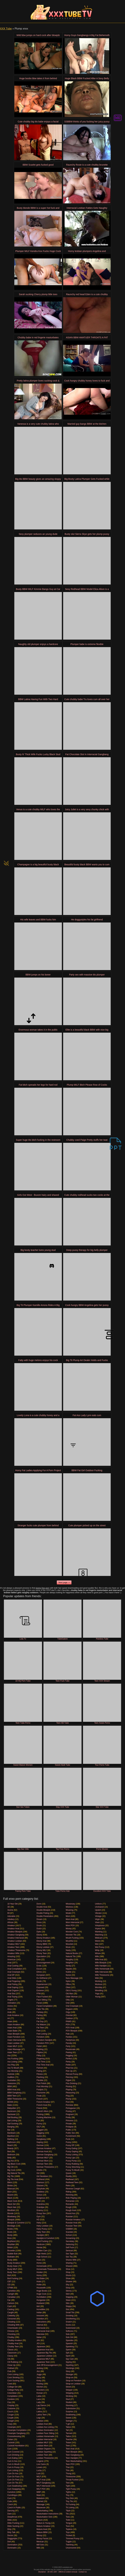 Image resolution: width=125 pixels, height=2576 pixels. Describe the element at coordinates (83, 1573) in the screenshot. I see `indicates item number eight in a list or sequence` at that location.